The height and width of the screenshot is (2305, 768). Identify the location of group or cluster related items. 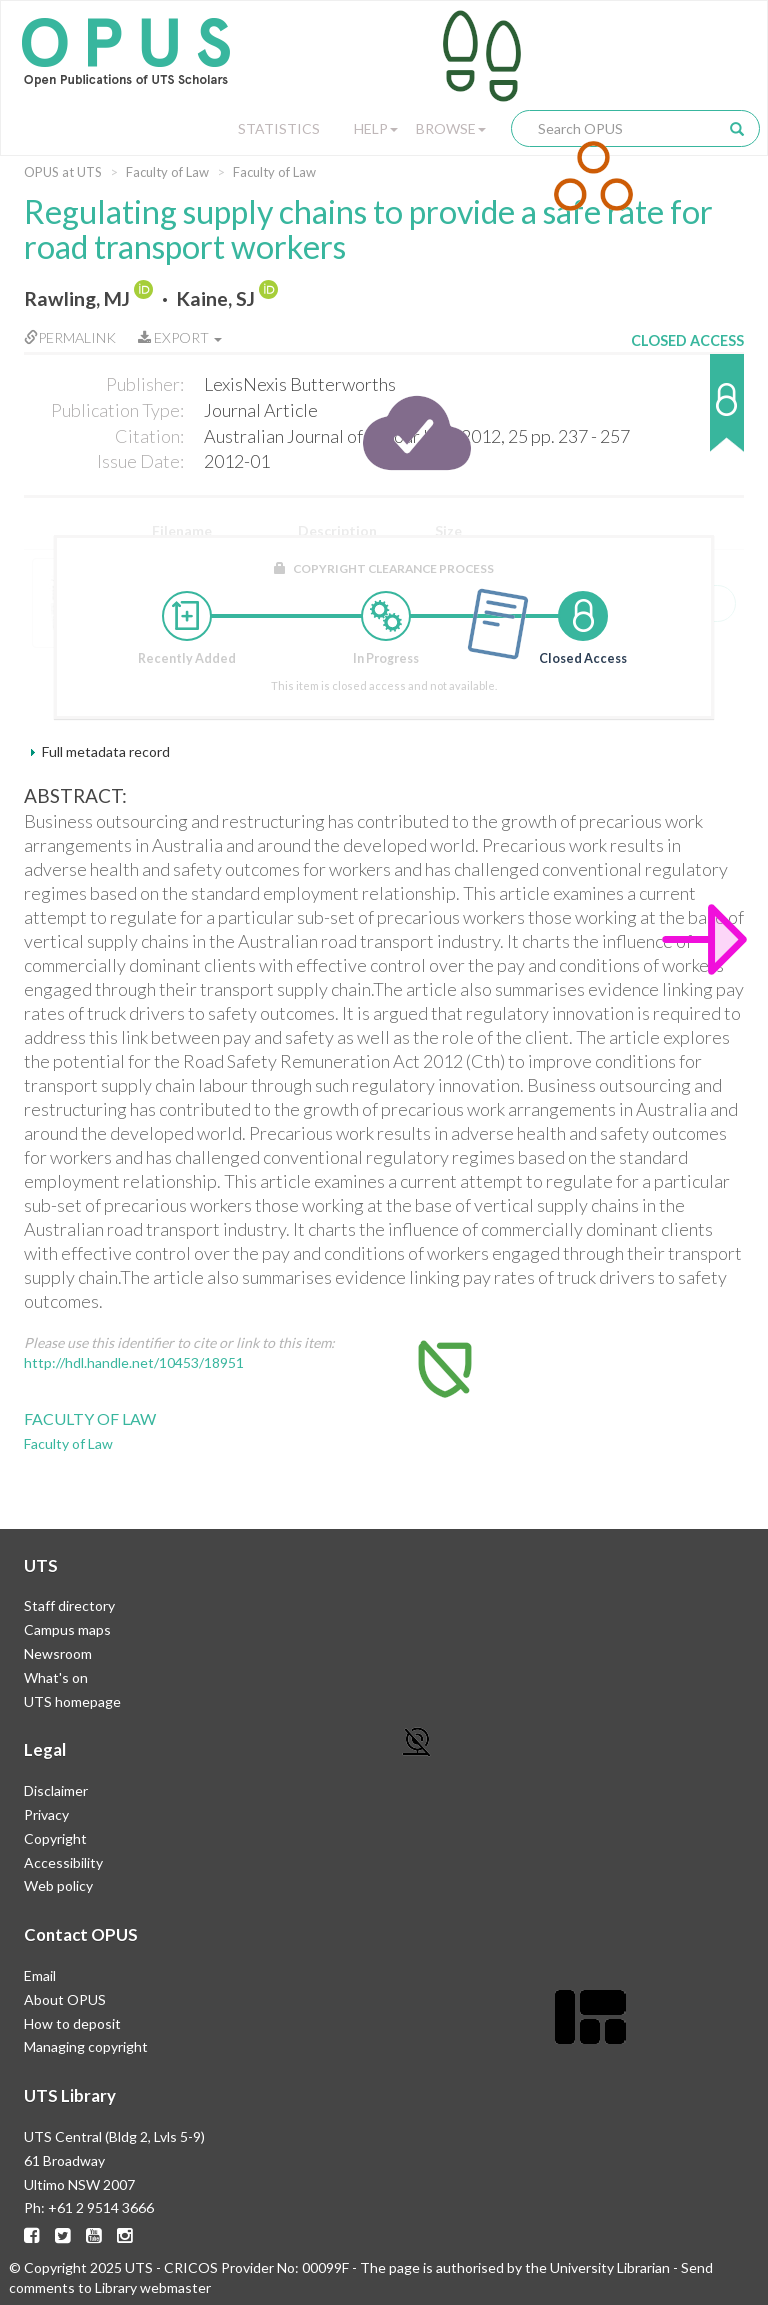
(593, 177).